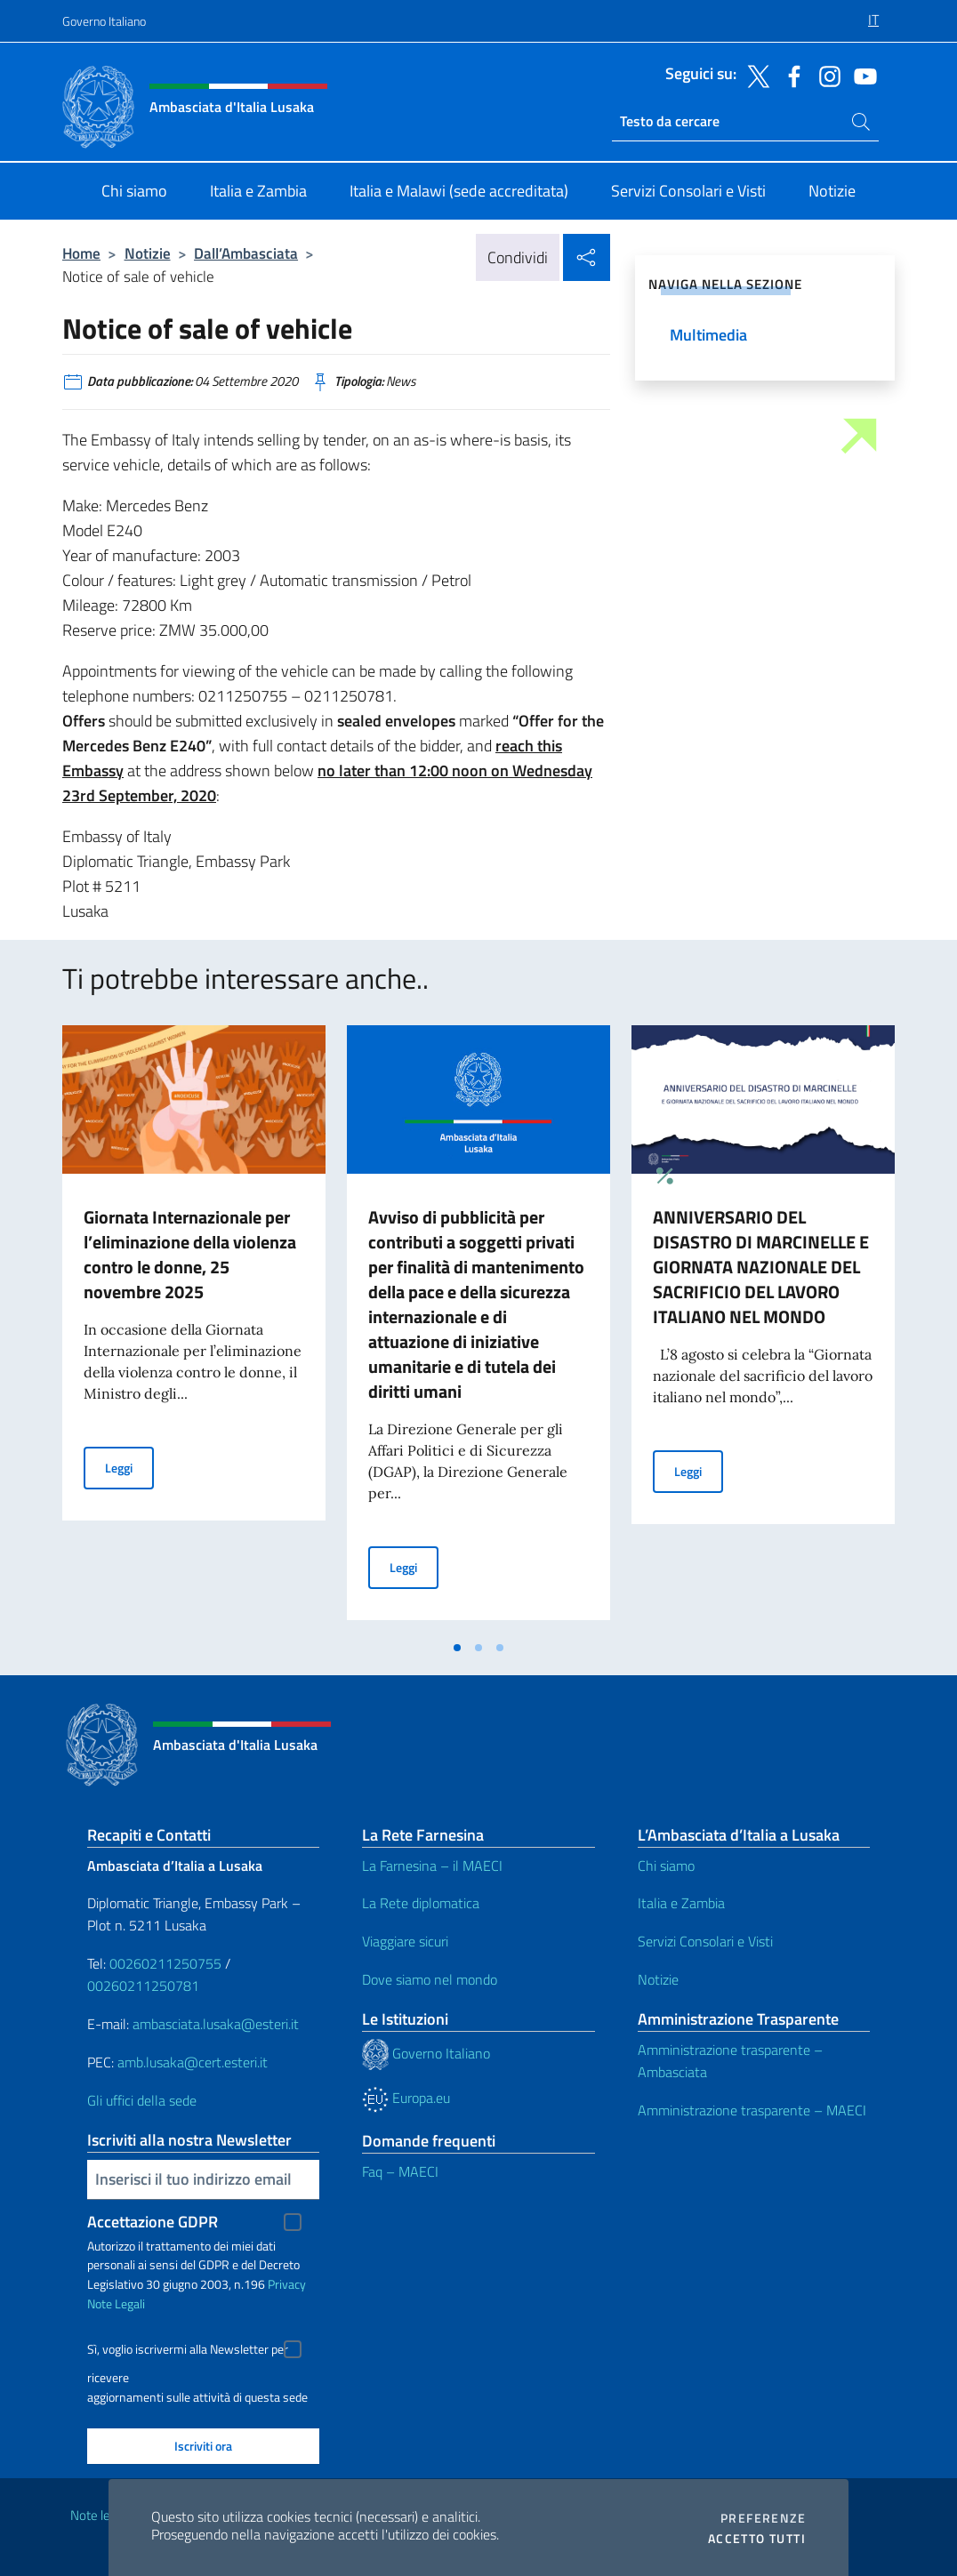 This screenshot has height=2576, width=957. Describe the element at coordinates (664, 1176) in the screenshot. I see `view discount or promotional offer` at that location.